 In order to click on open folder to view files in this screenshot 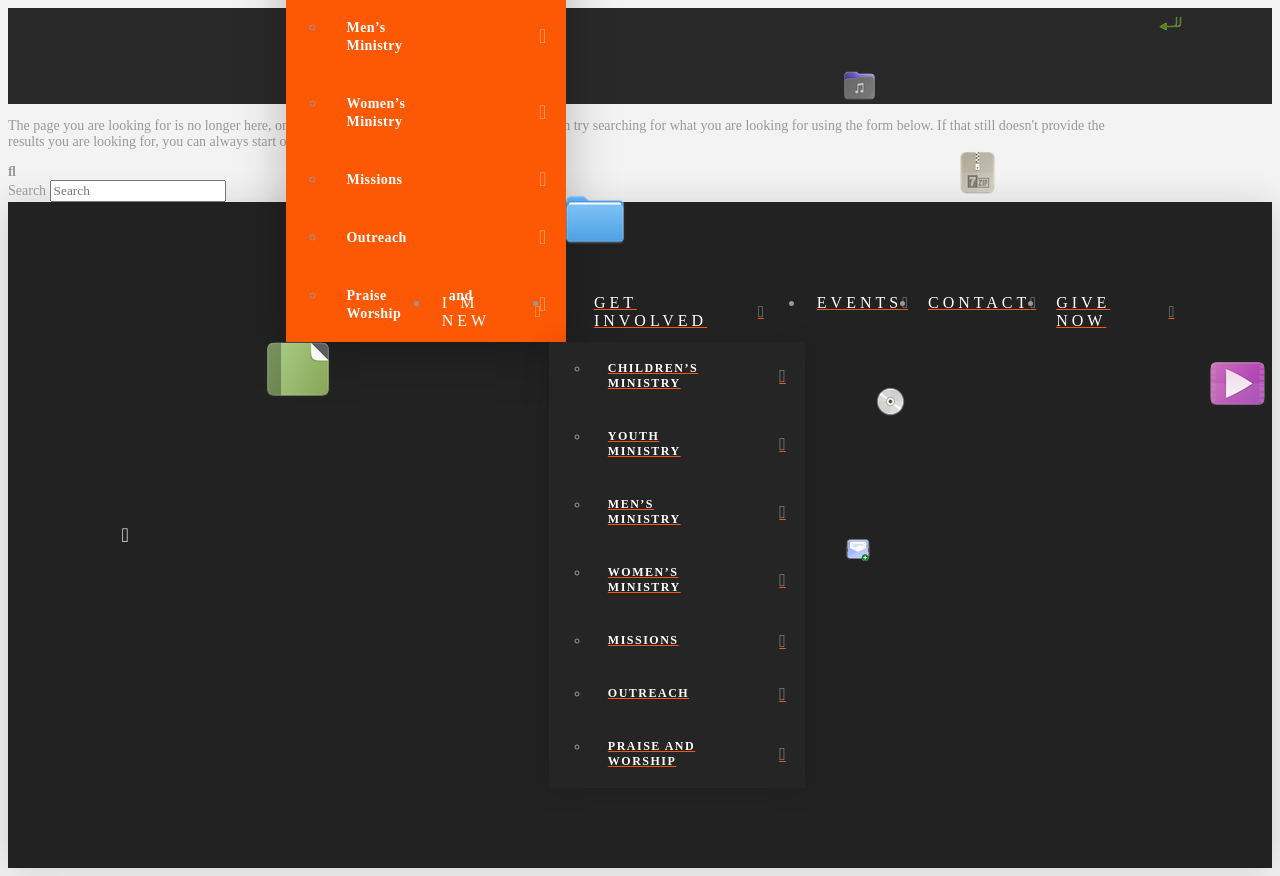, I will do `click(595, 219)`.